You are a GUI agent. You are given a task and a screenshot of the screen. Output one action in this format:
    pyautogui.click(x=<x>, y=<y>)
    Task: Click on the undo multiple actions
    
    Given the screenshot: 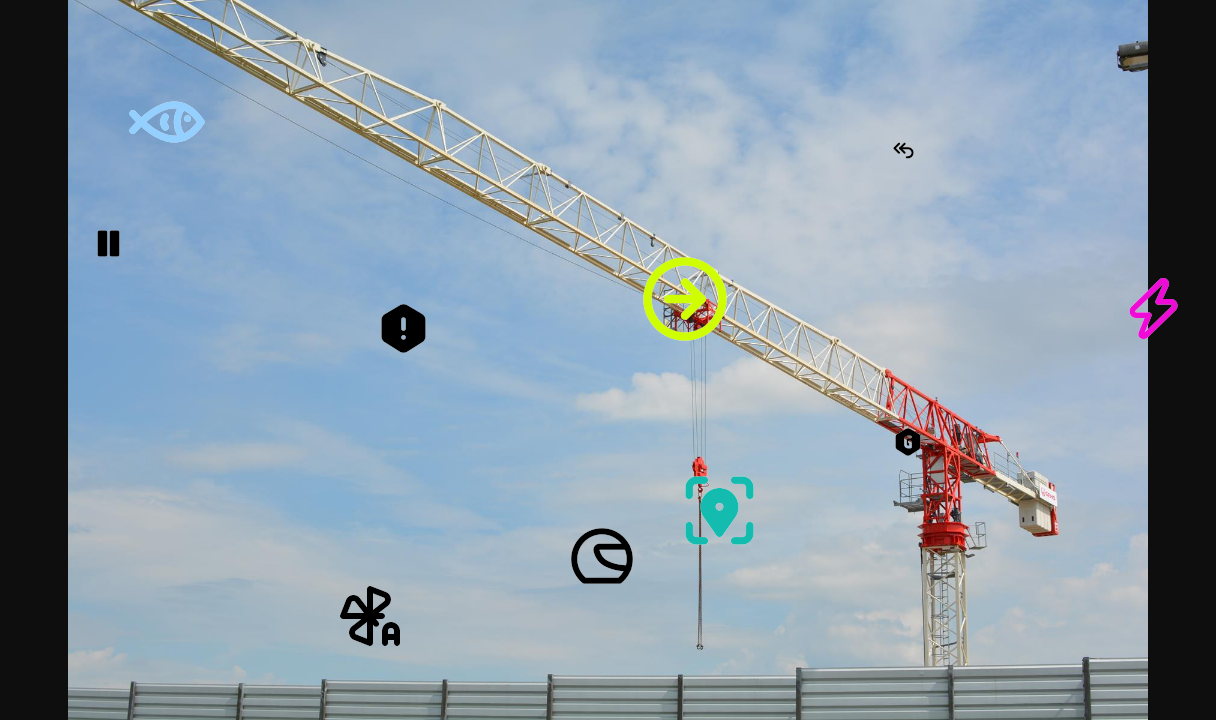 What is the action you would take?
    pyautogui.click(x=903, y=150)
    